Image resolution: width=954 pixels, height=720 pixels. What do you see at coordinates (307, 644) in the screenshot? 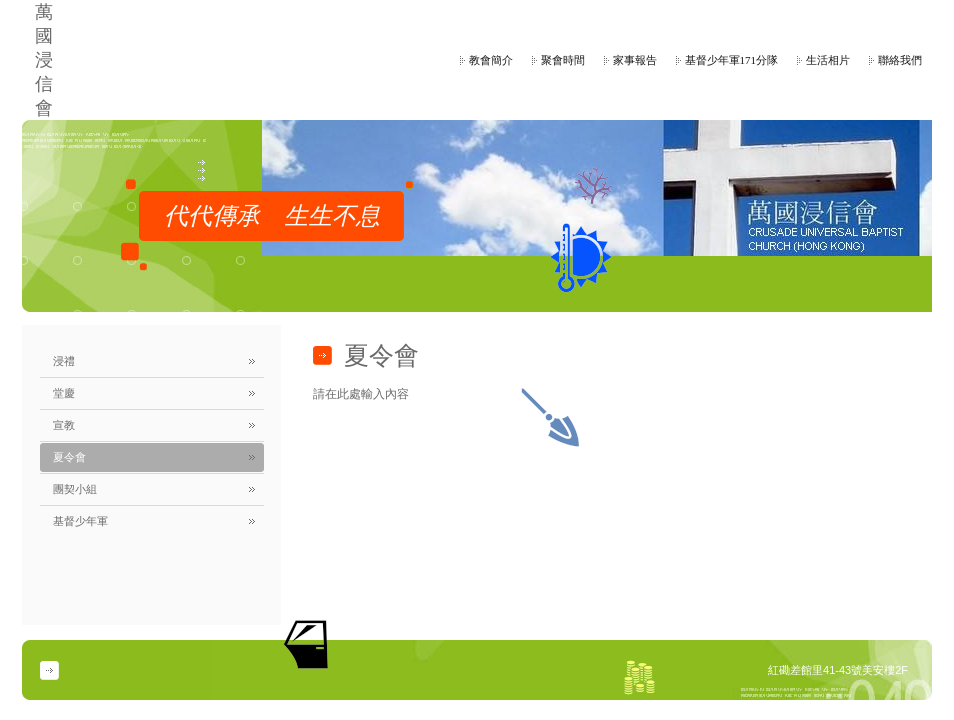
I see `access vehicle door controls` at bounding box center [307, 644].